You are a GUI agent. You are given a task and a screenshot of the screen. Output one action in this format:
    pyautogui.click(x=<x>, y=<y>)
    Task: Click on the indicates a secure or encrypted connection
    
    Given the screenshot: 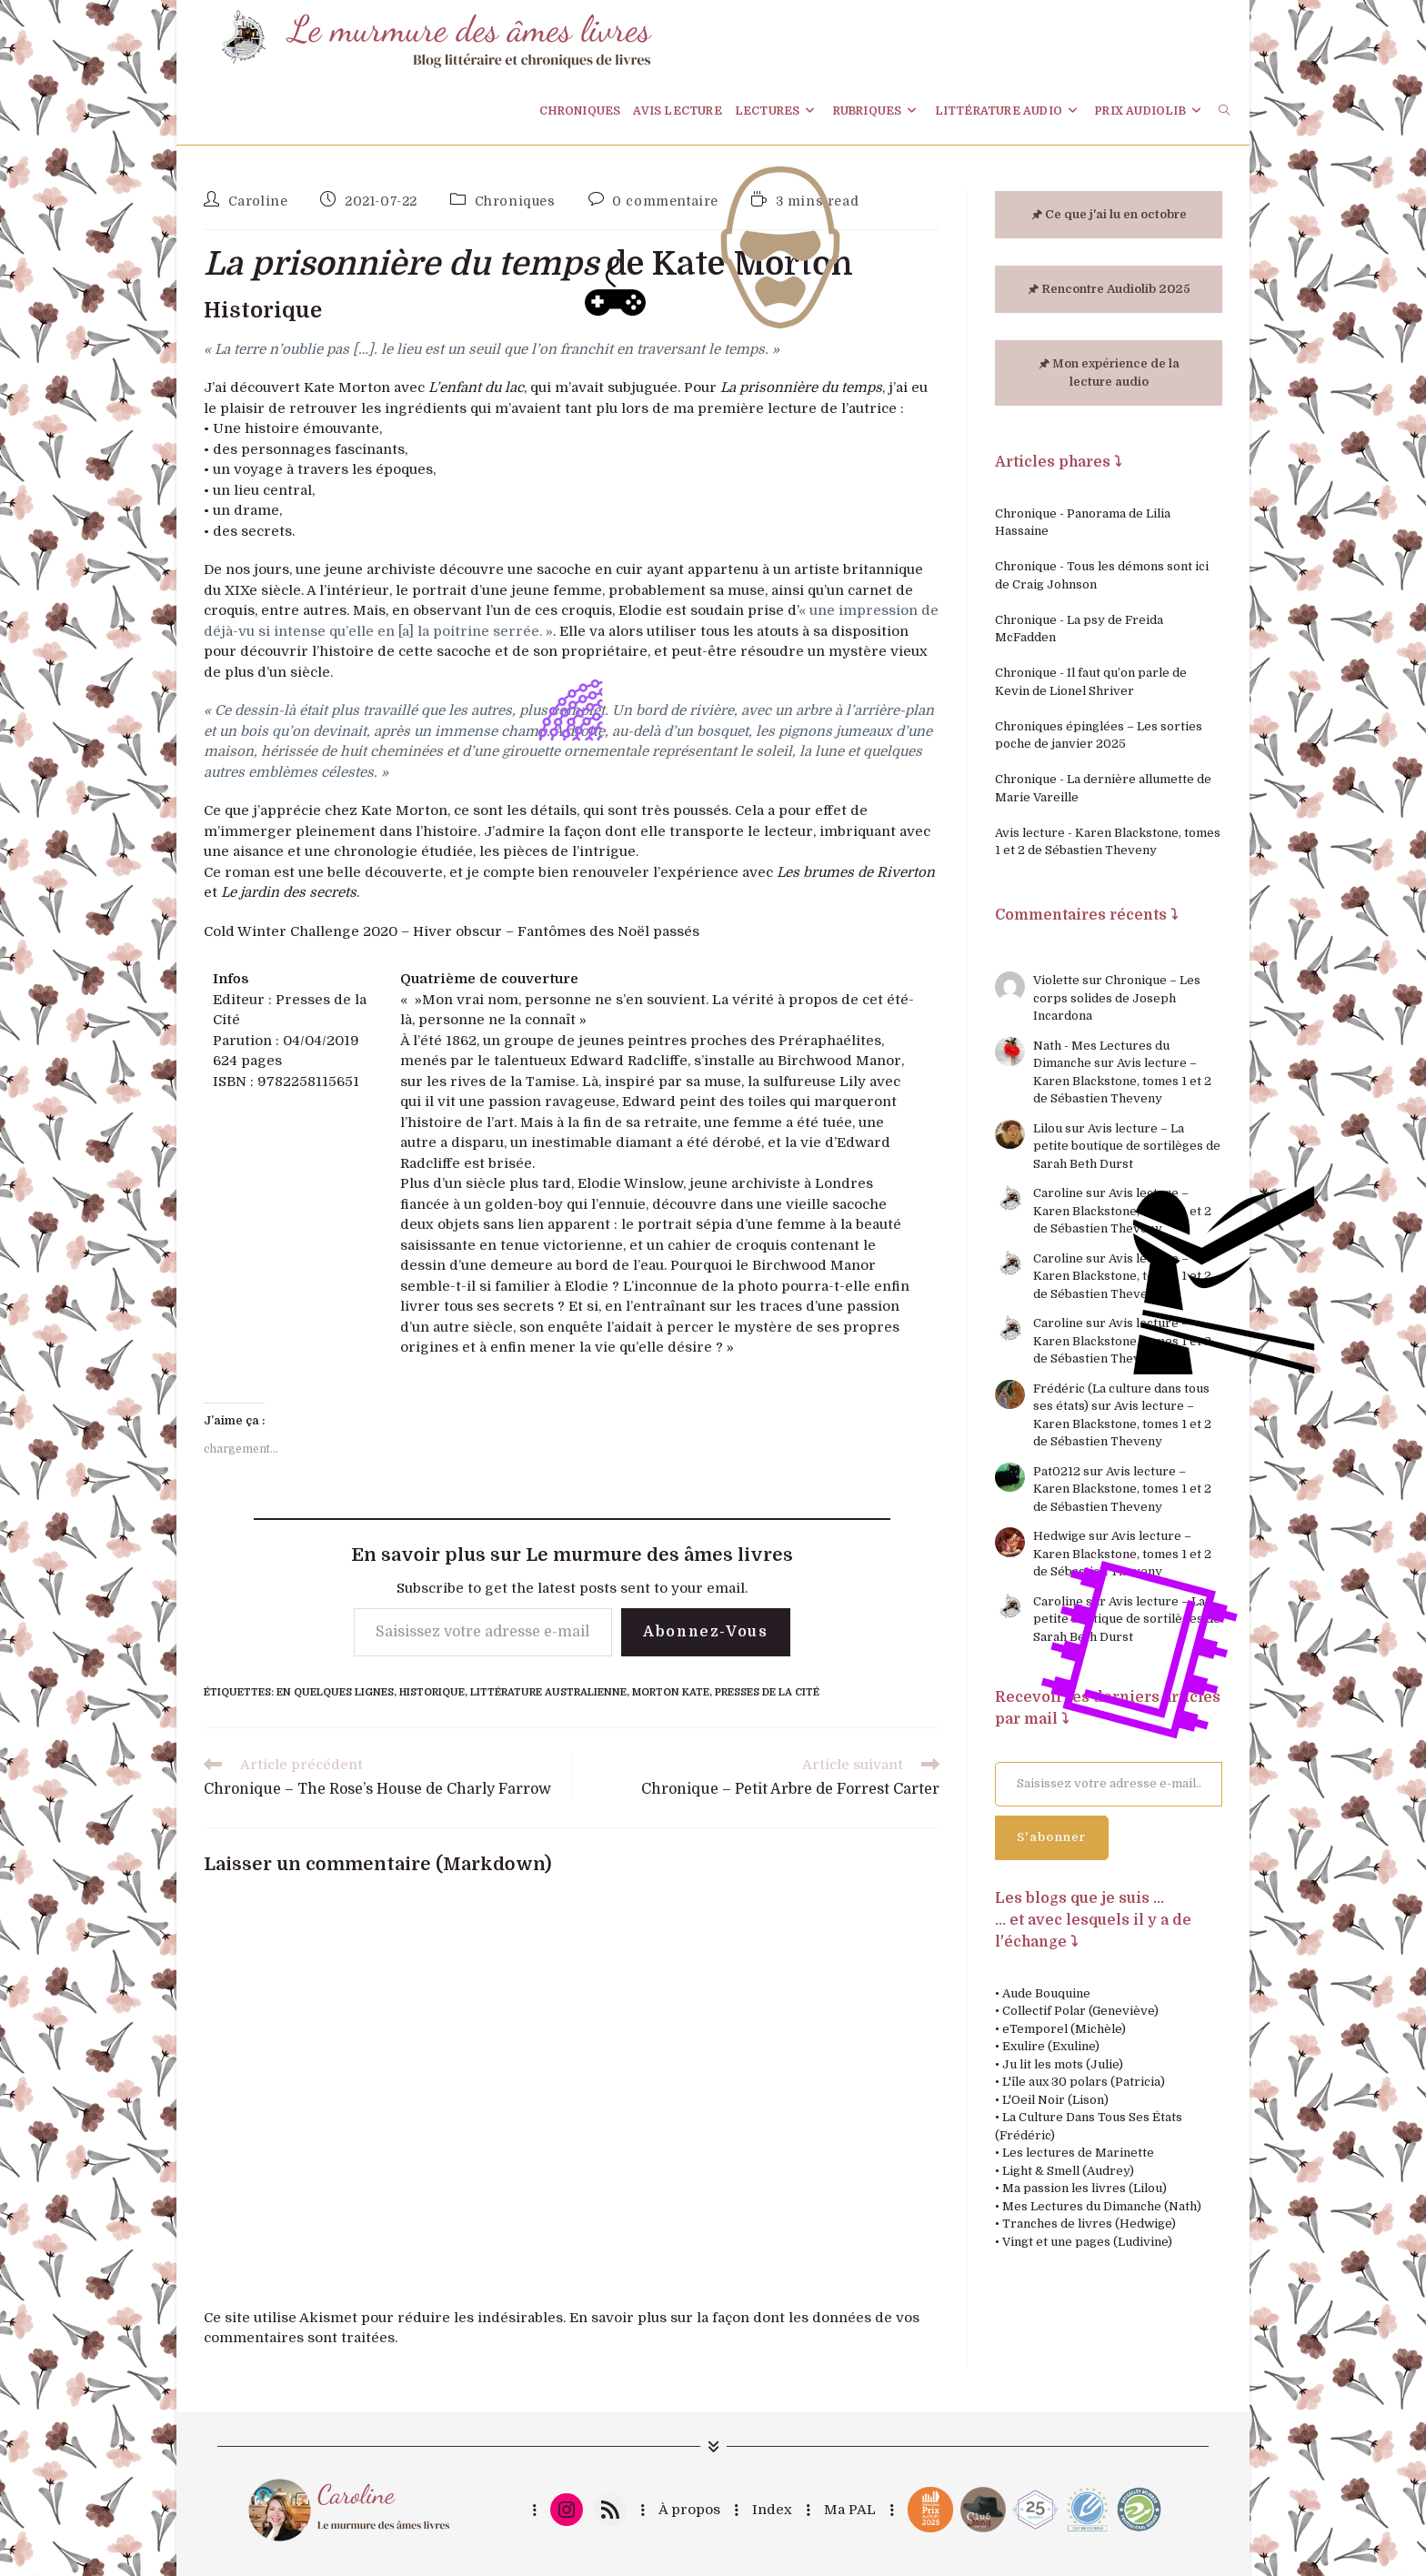 What is the action you would take?
    pyautogui.click(x=570, y=709)
    